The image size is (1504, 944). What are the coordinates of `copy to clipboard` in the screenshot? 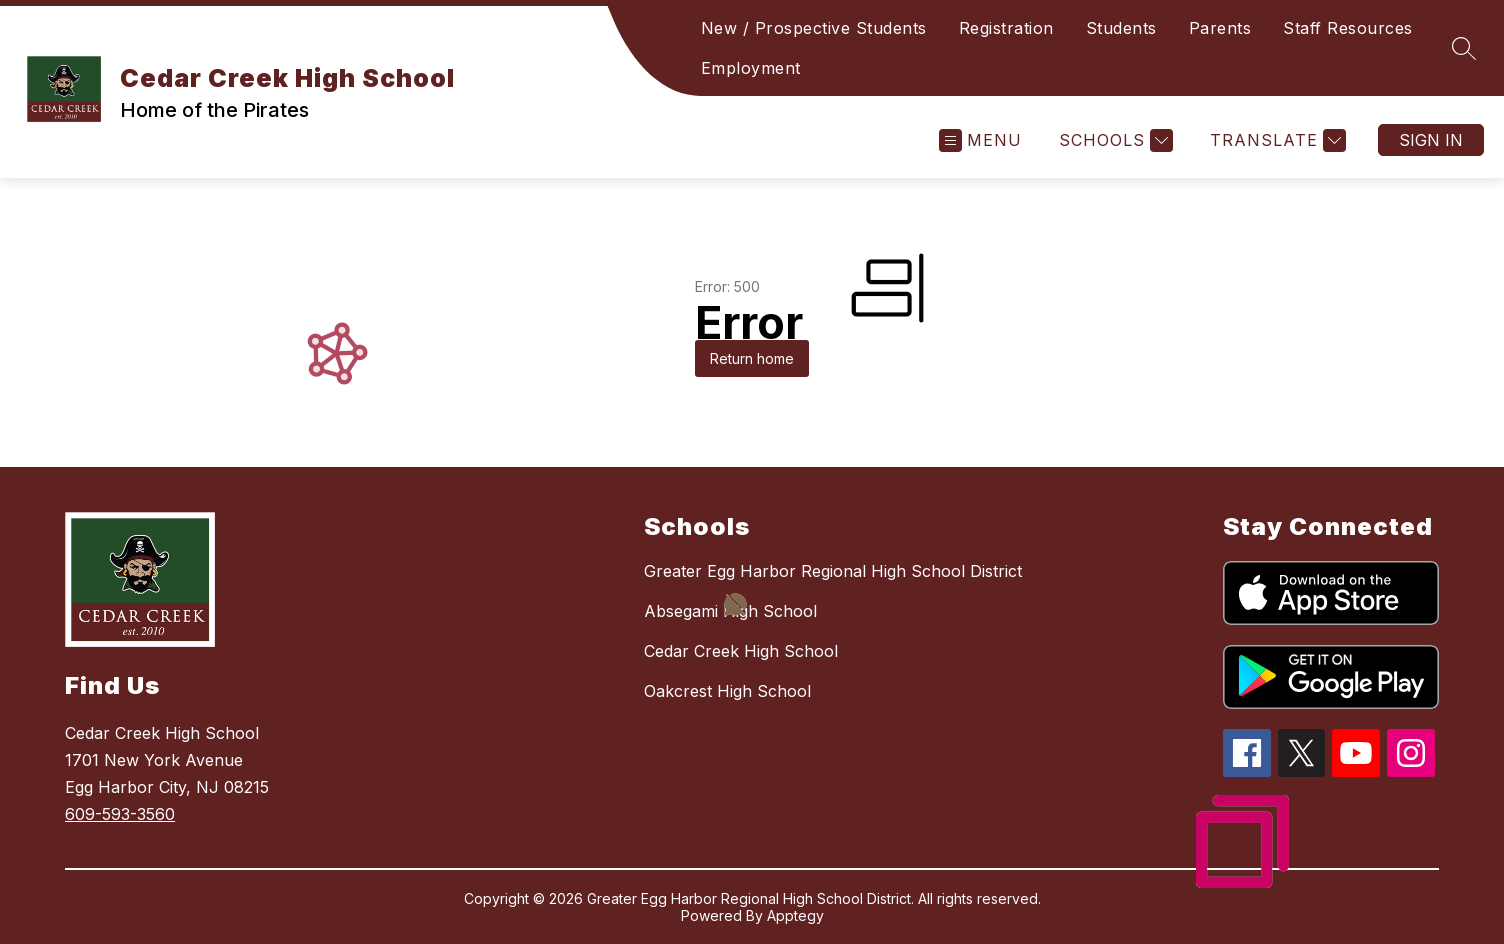 It's located at (1242, 841).